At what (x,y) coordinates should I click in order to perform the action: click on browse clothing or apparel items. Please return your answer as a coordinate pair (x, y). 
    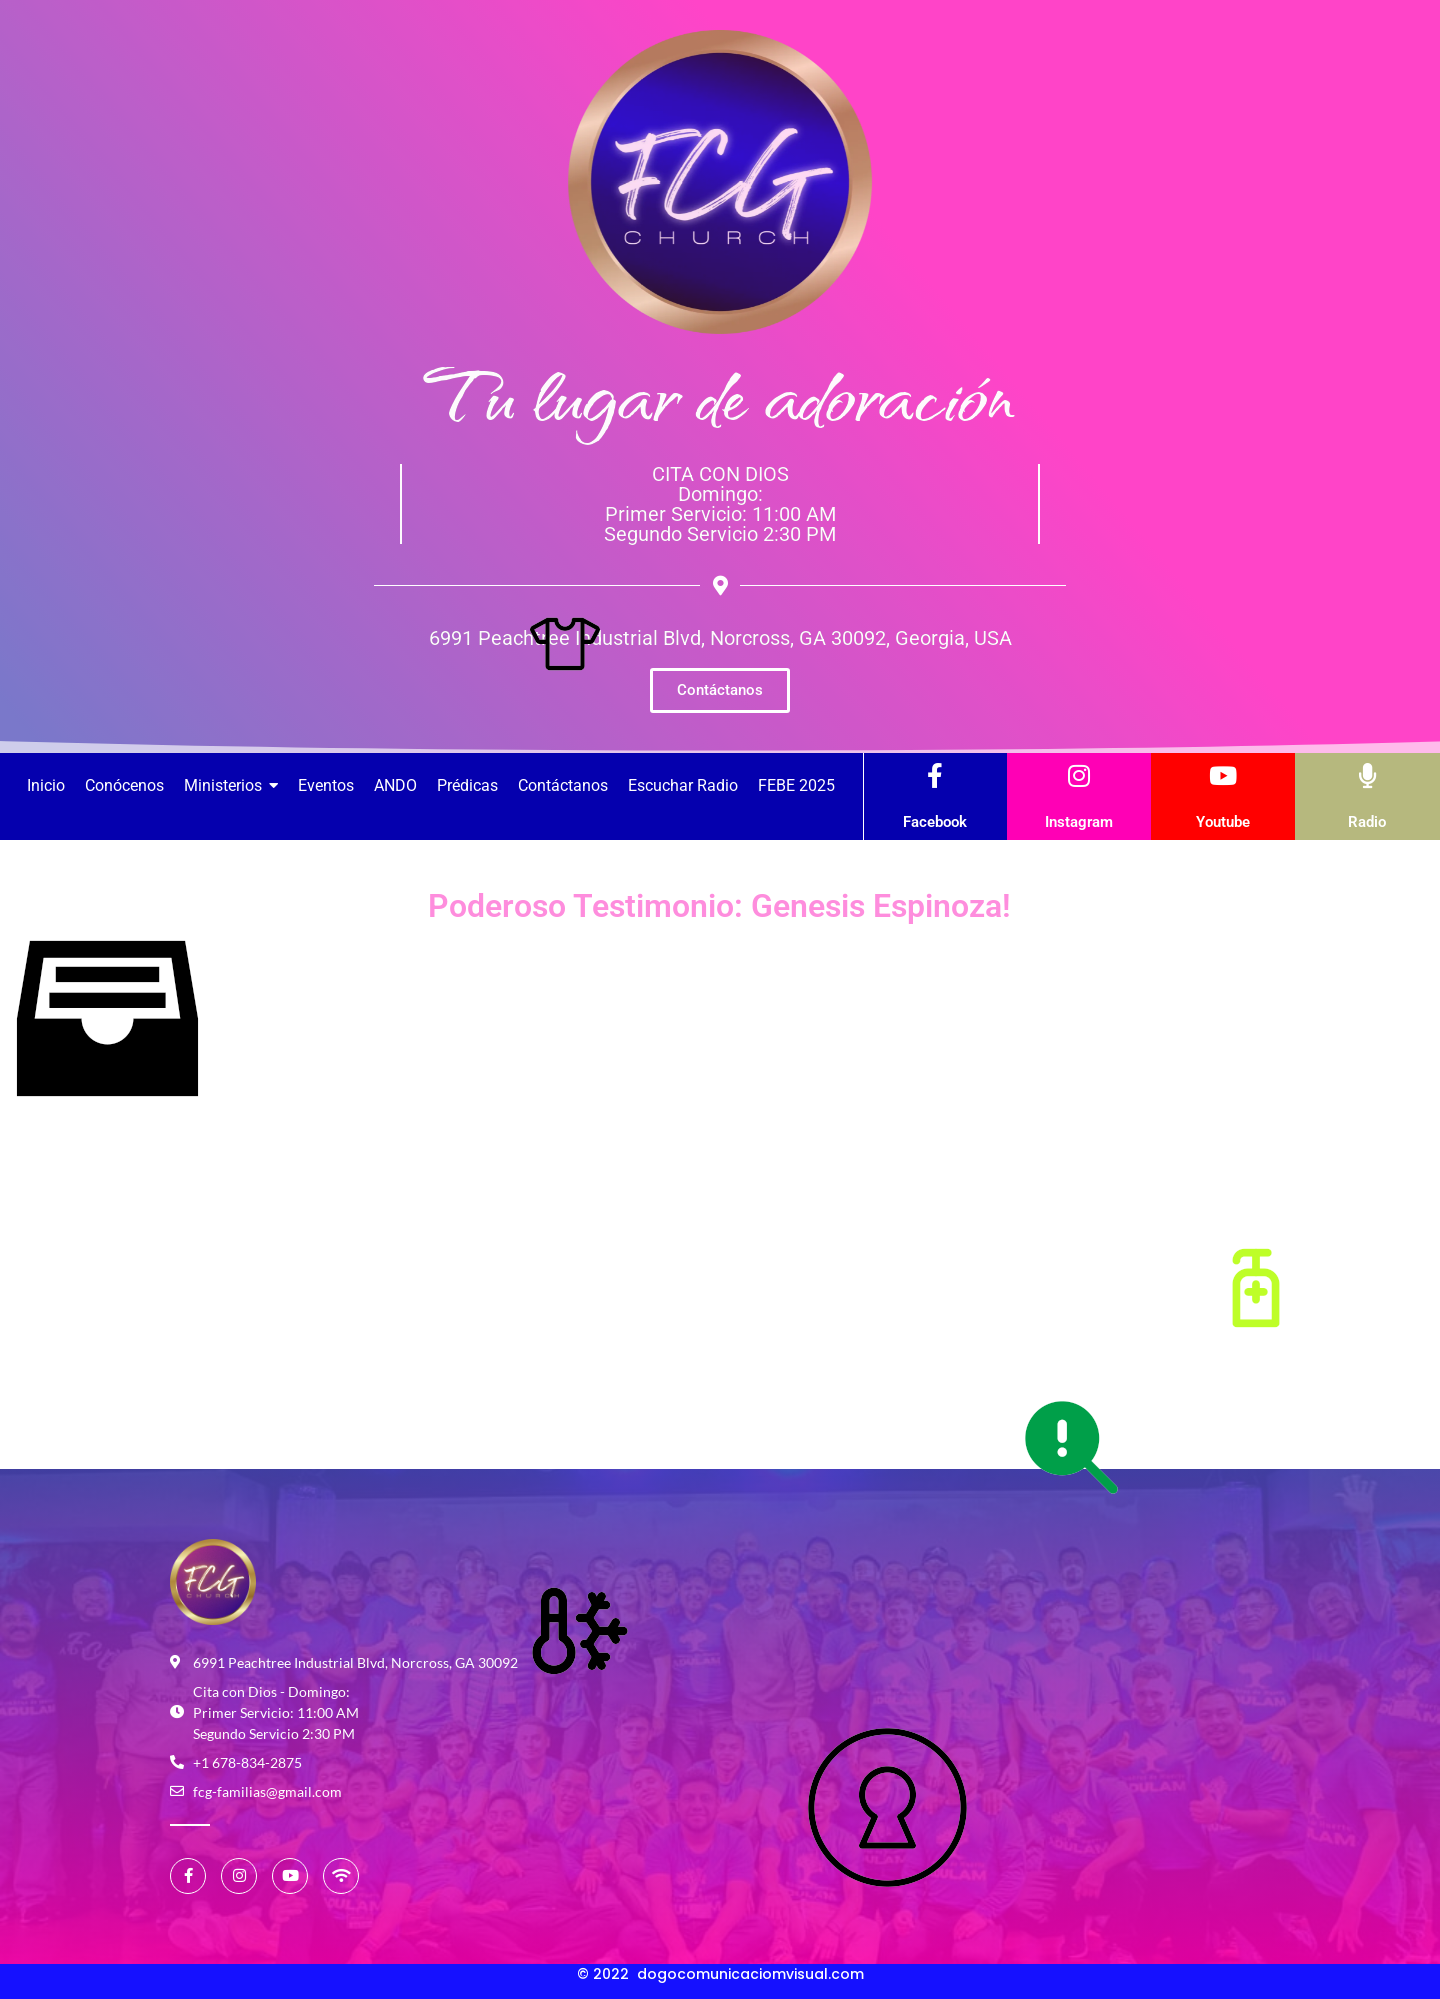
    Looking at the image, I should click on (565, 644).